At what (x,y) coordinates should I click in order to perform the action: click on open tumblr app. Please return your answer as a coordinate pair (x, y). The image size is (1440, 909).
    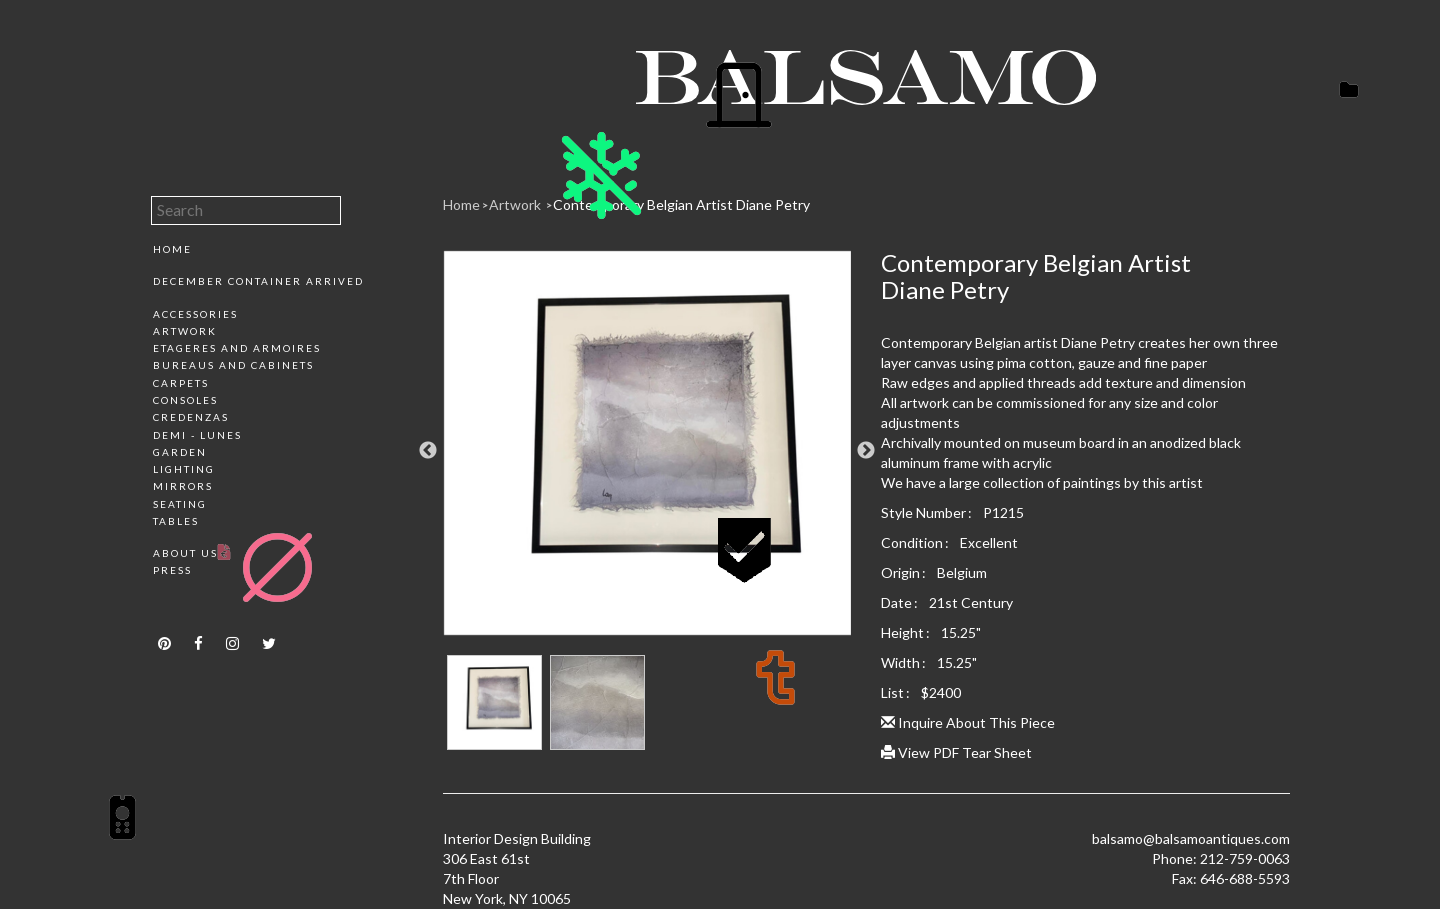
    Looking at the image, I should click on (775, 677).